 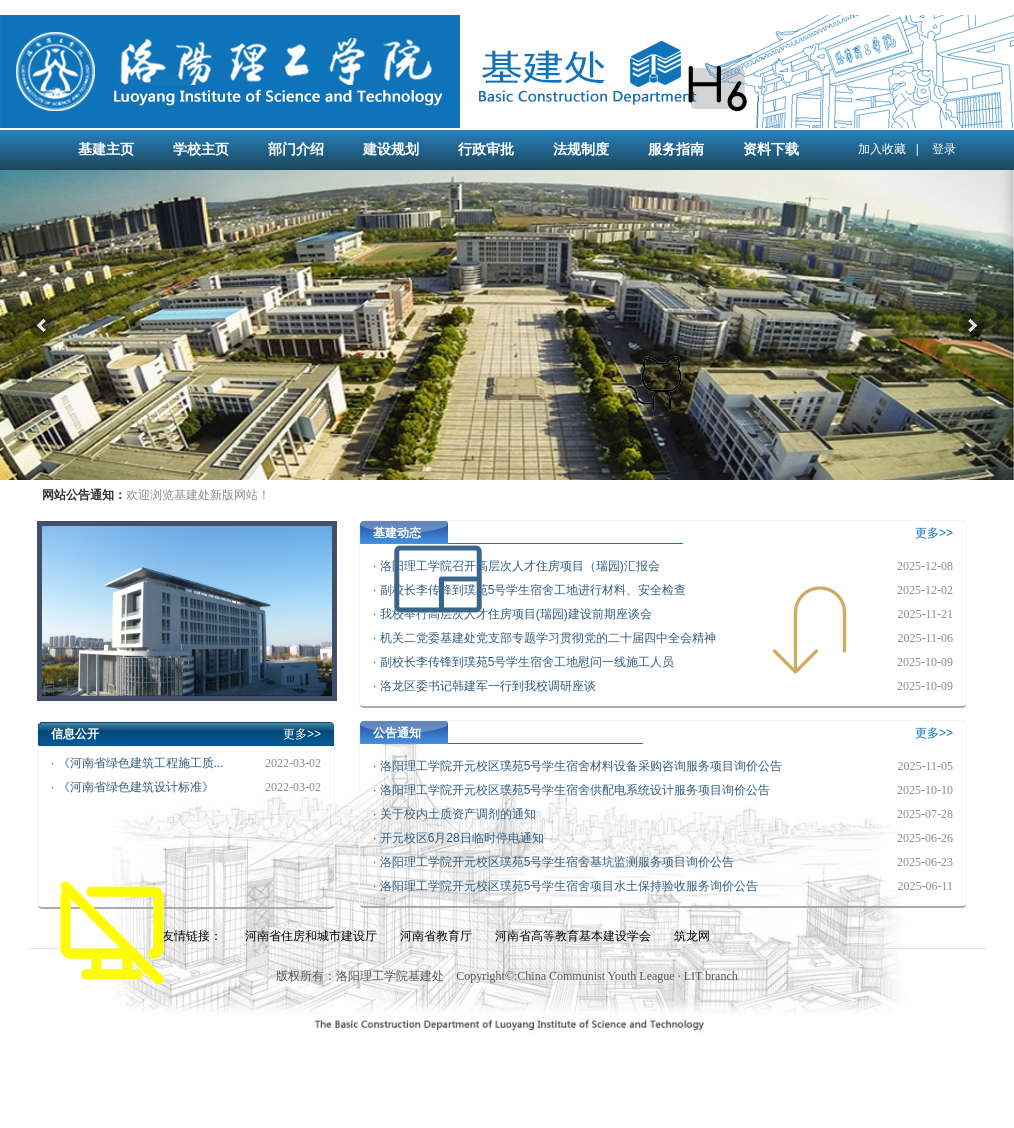 I want to click on view project on github, so click(x=659, y=382).